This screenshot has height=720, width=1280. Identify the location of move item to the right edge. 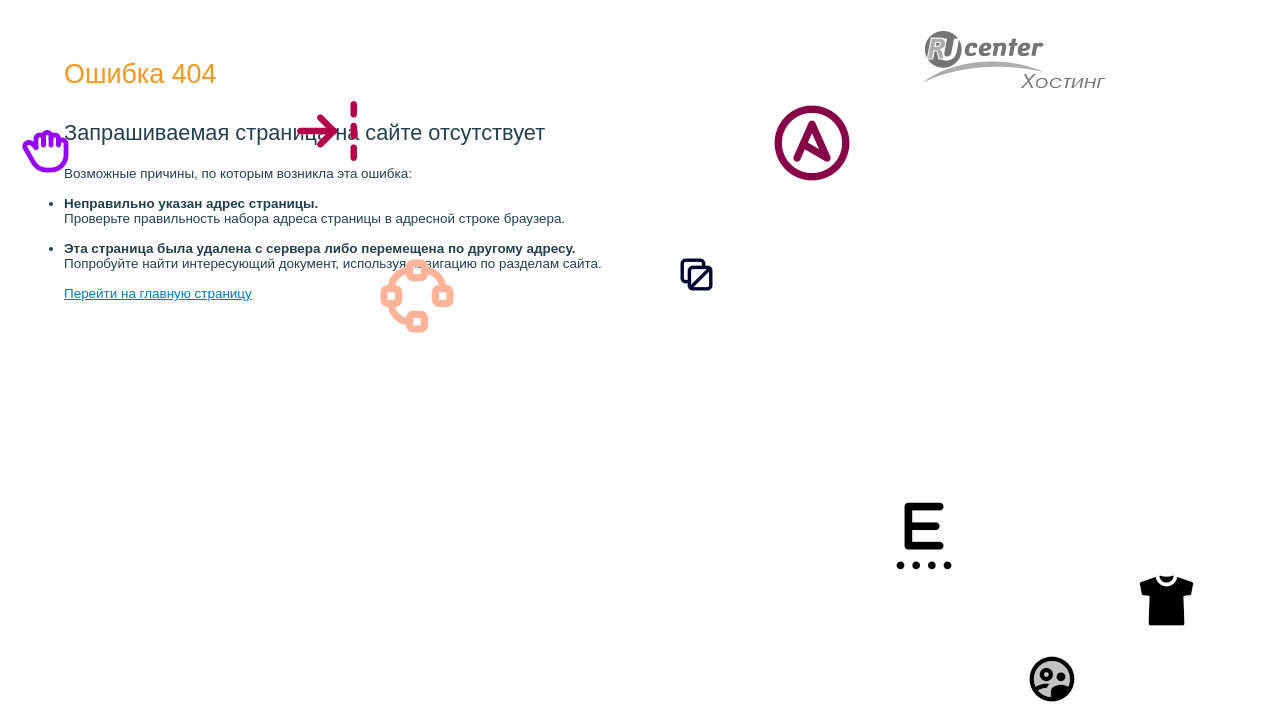
(327, 131).